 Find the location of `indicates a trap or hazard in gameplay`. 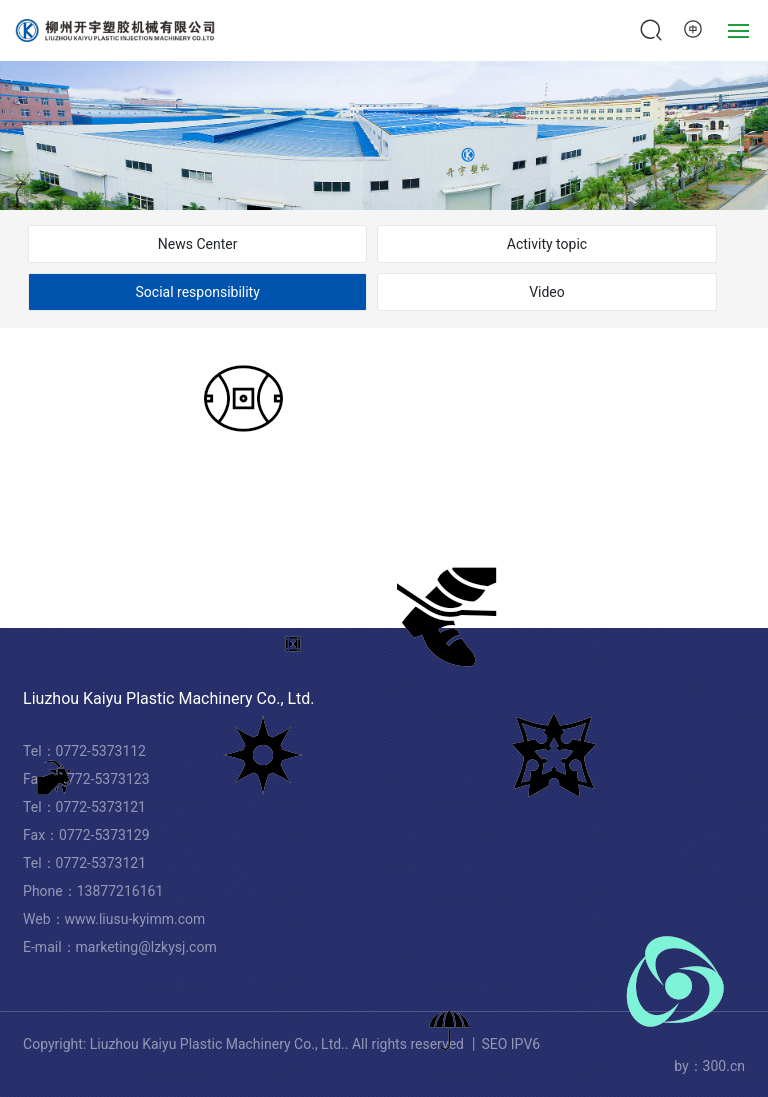

indicates a trap or hazard in gameplay is located at coordinates (446, 616).